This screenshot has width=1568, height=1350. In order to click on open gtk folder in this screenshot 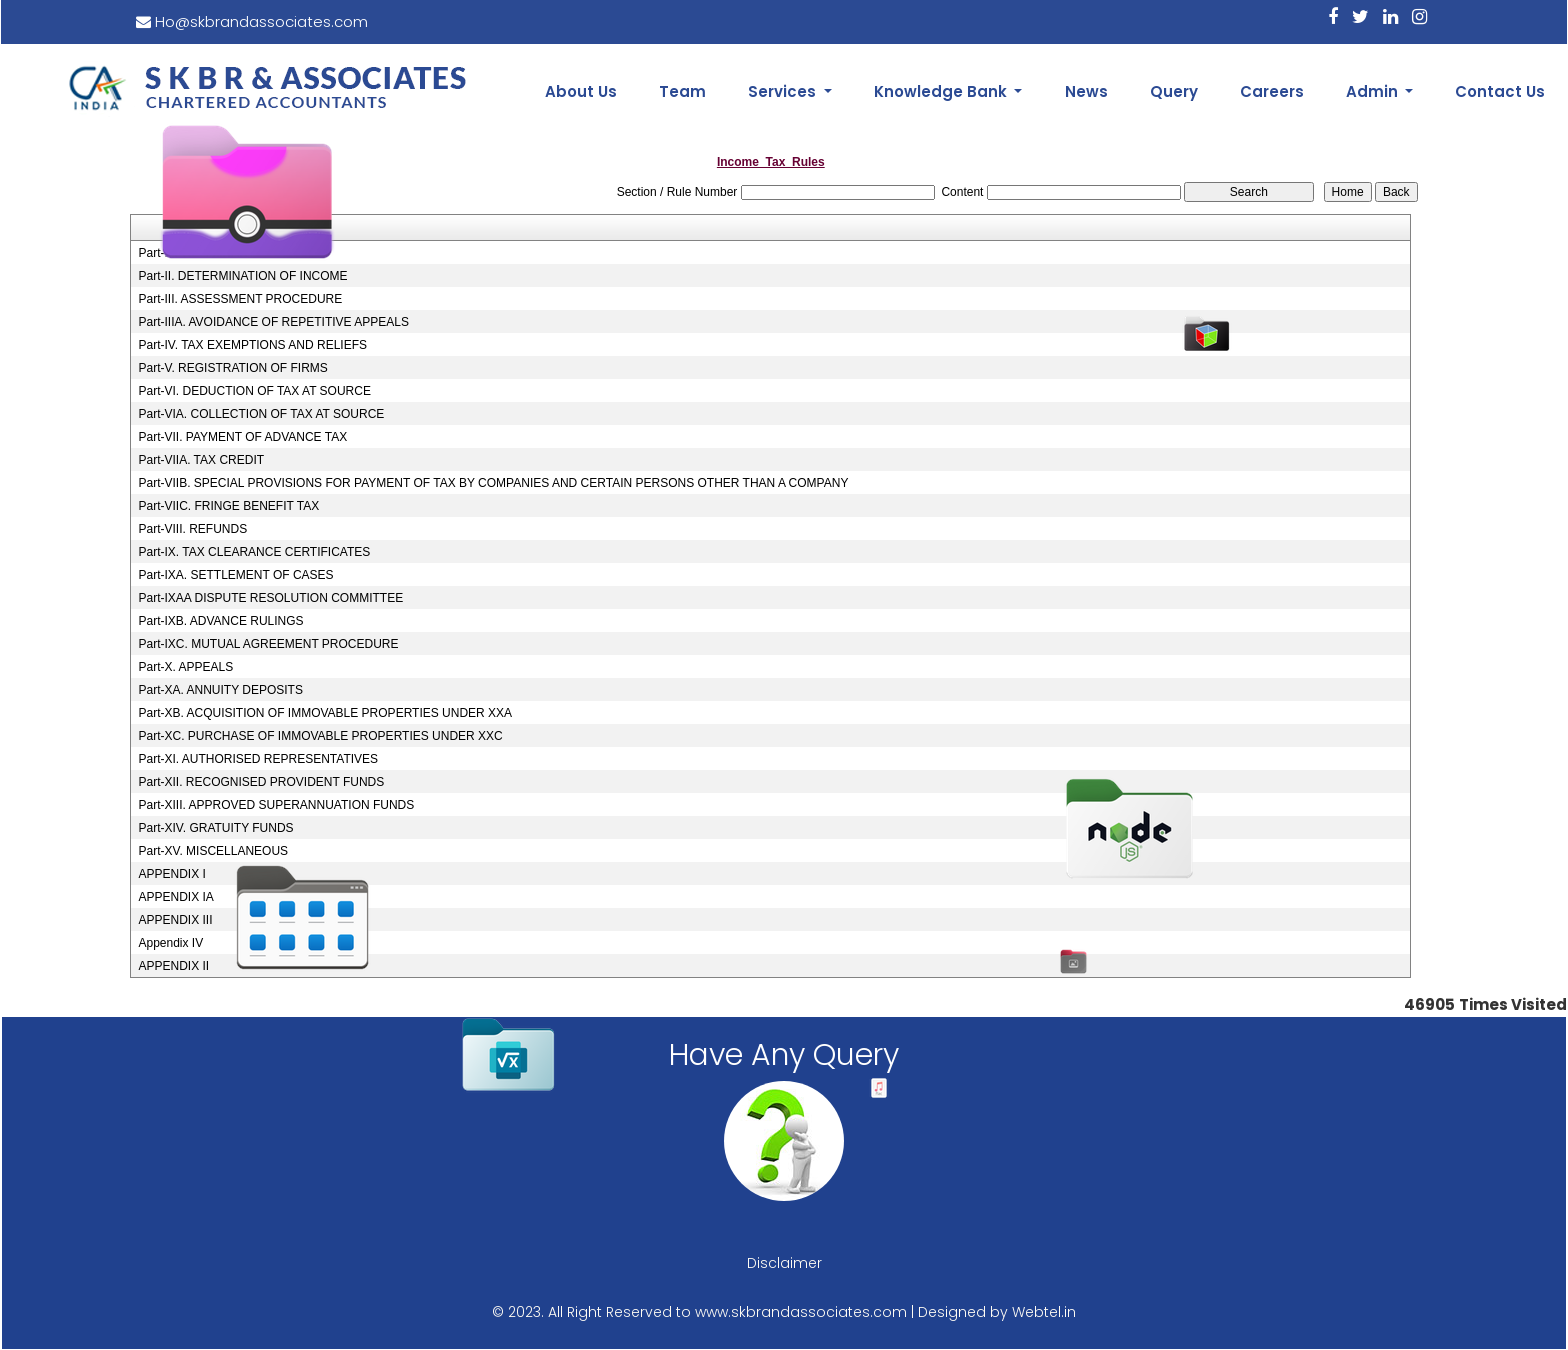, I will do `click(1206, 334)`.